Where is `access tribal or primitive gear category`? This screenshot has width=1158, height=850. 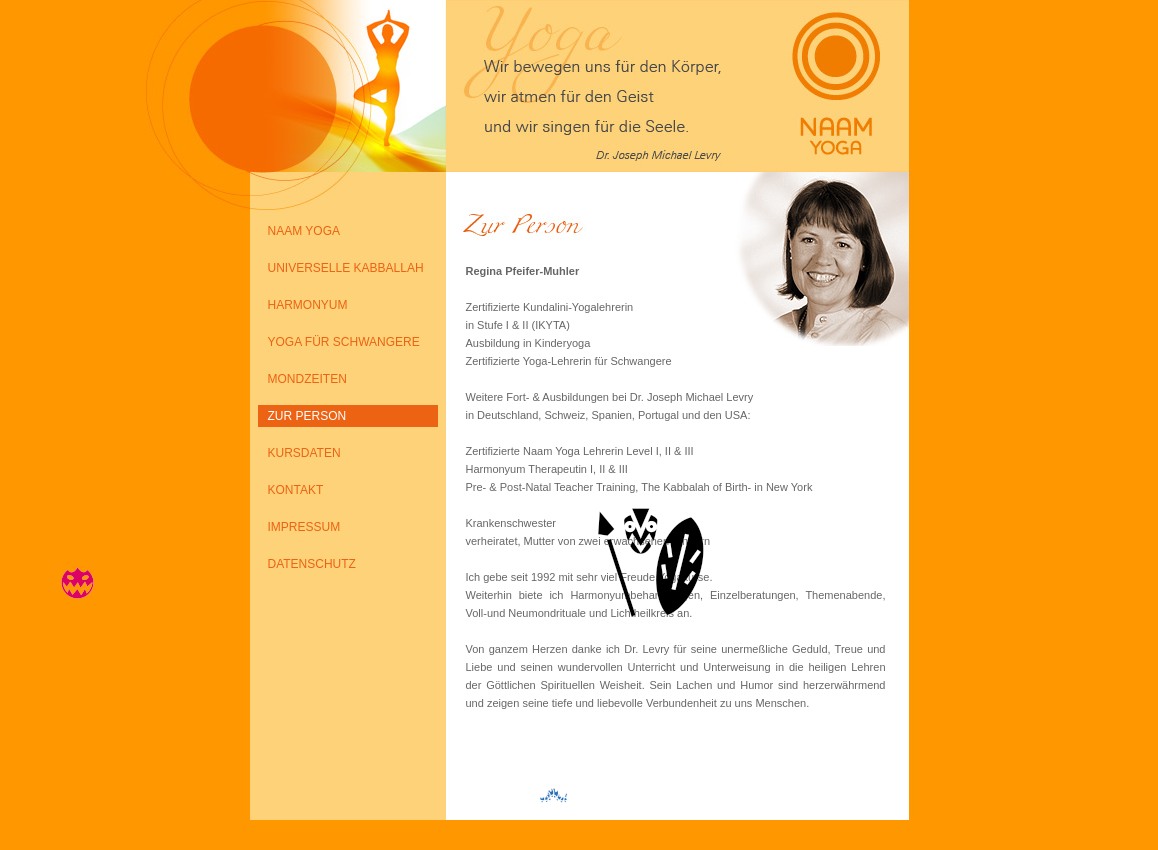 access tribal or primitive gear category is located at coordinates (651, 562).